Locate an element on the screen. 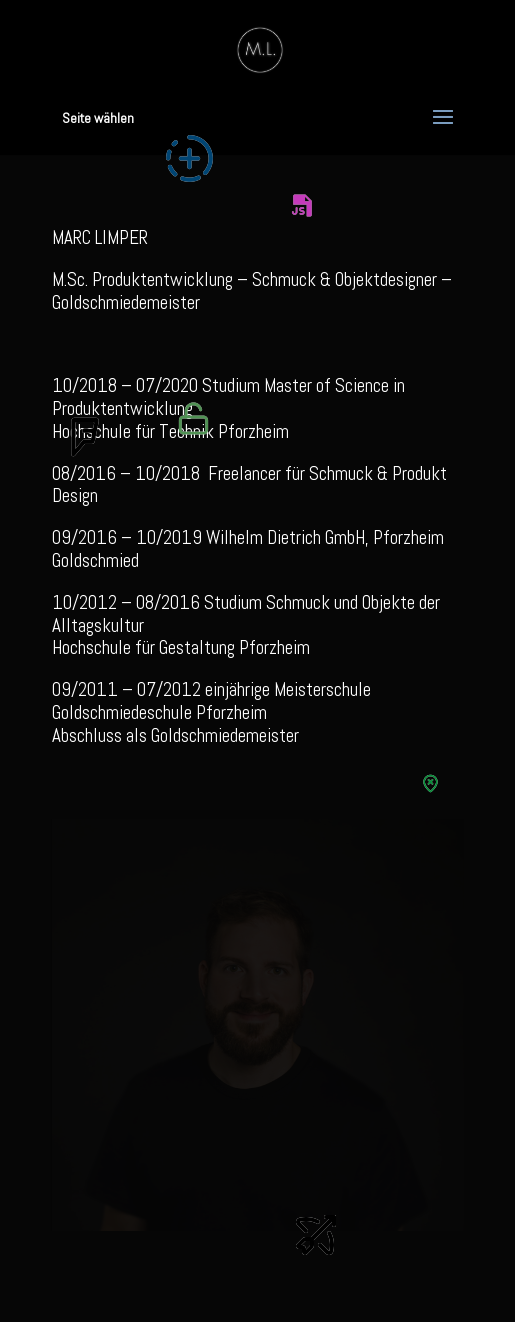 This screenshot has height=1322, width=515. add new item with loading or processing state is located at coordinates (189, 158).